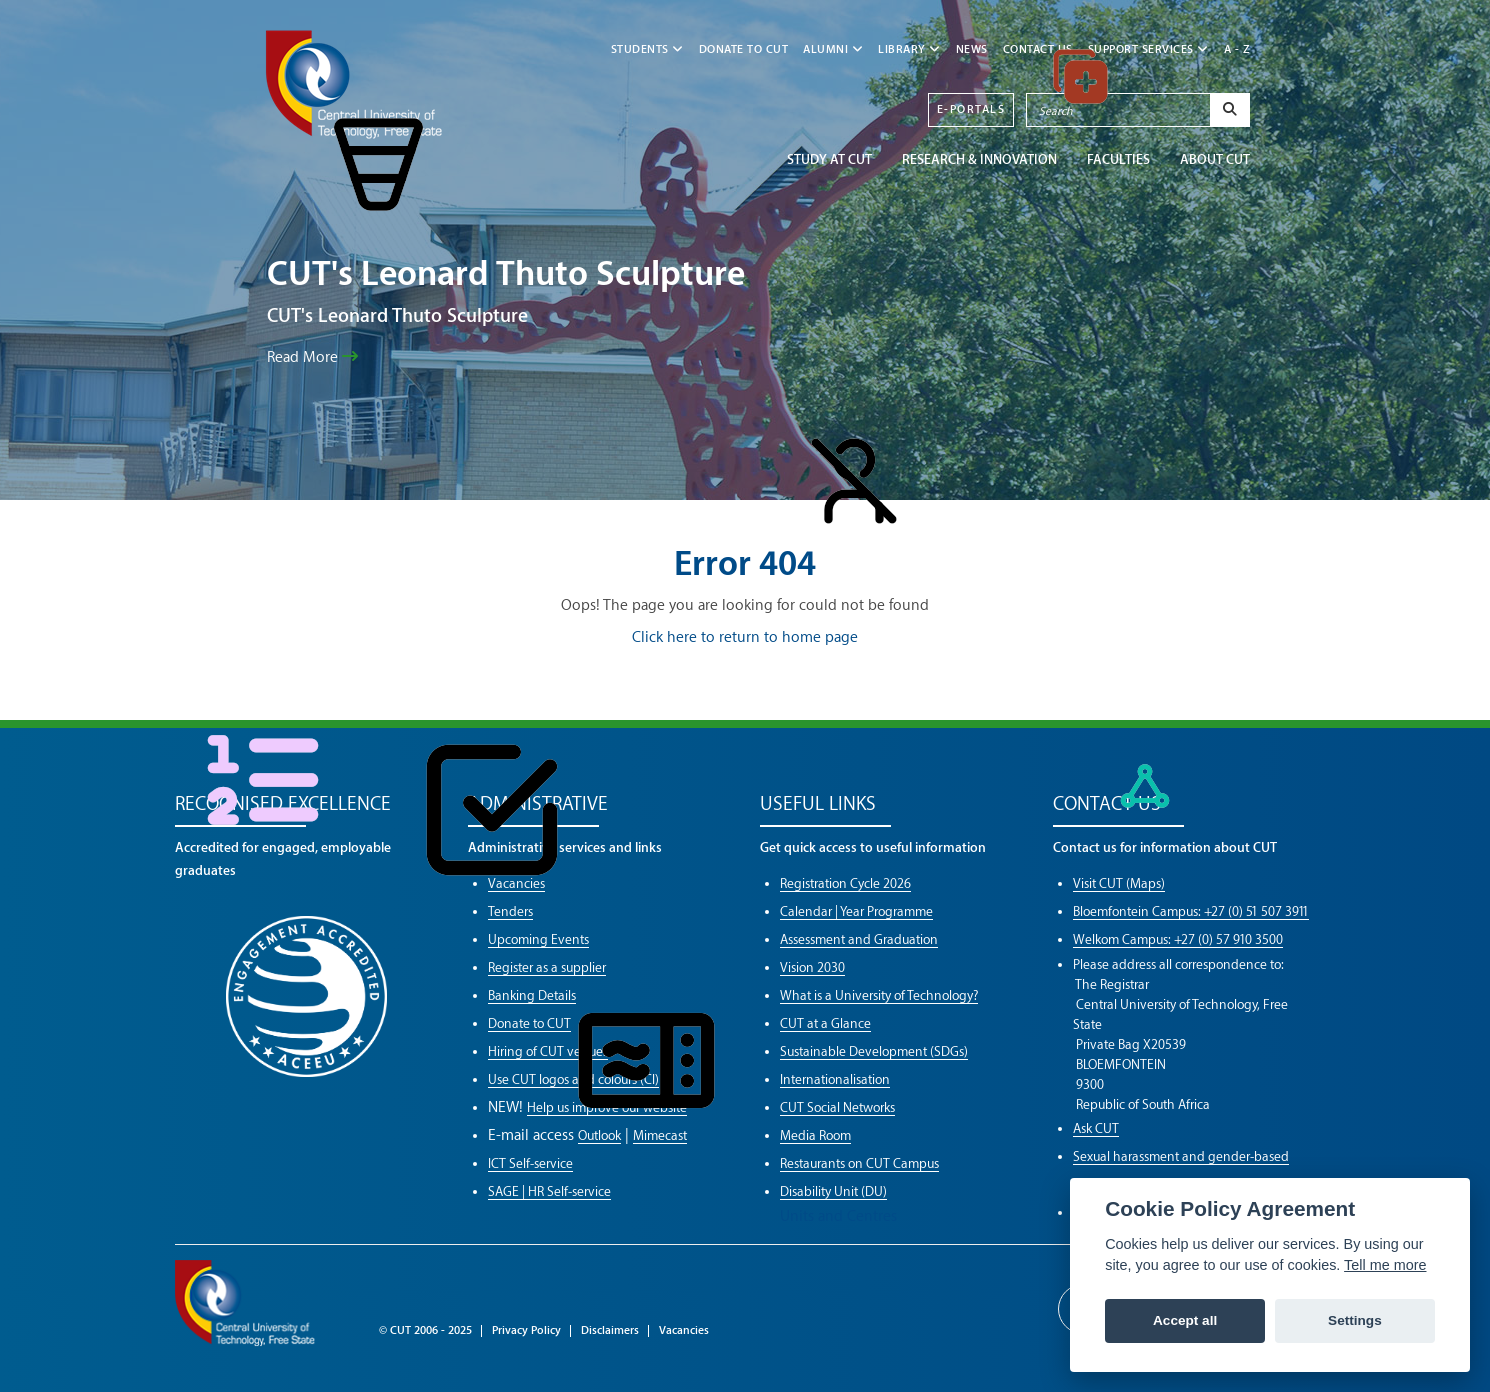 Image resolution: width=1490 pixels, height=1392 pixels. I want to click on access microwave or kitchen appliance controls, so click(646, 1060).